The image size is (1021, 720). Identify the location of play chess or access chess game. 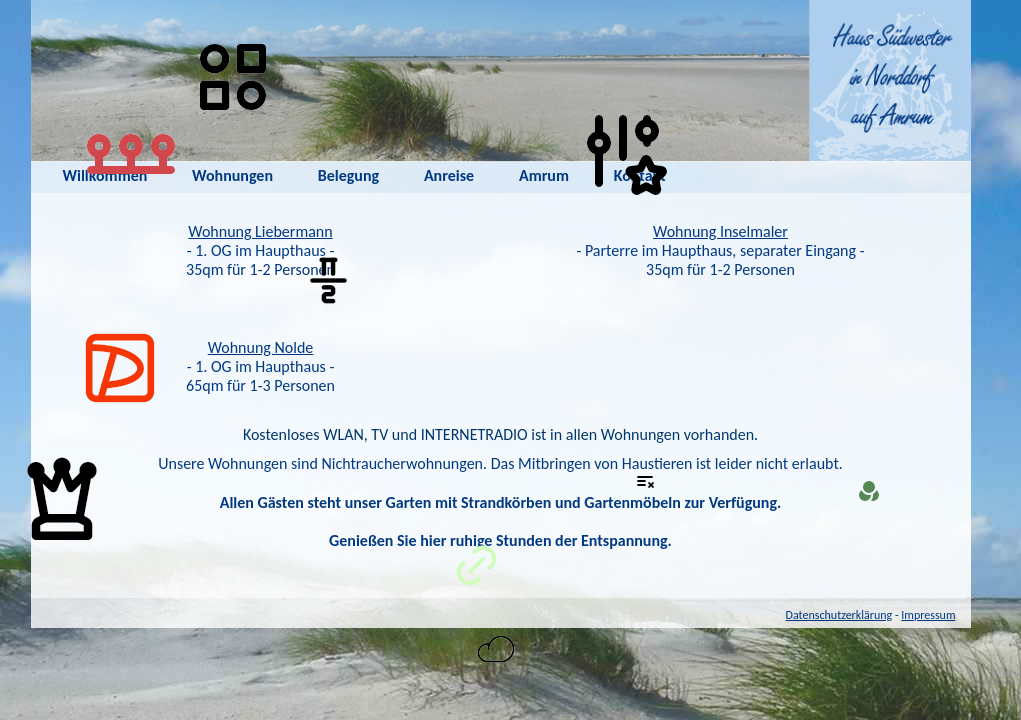
(62, 501).